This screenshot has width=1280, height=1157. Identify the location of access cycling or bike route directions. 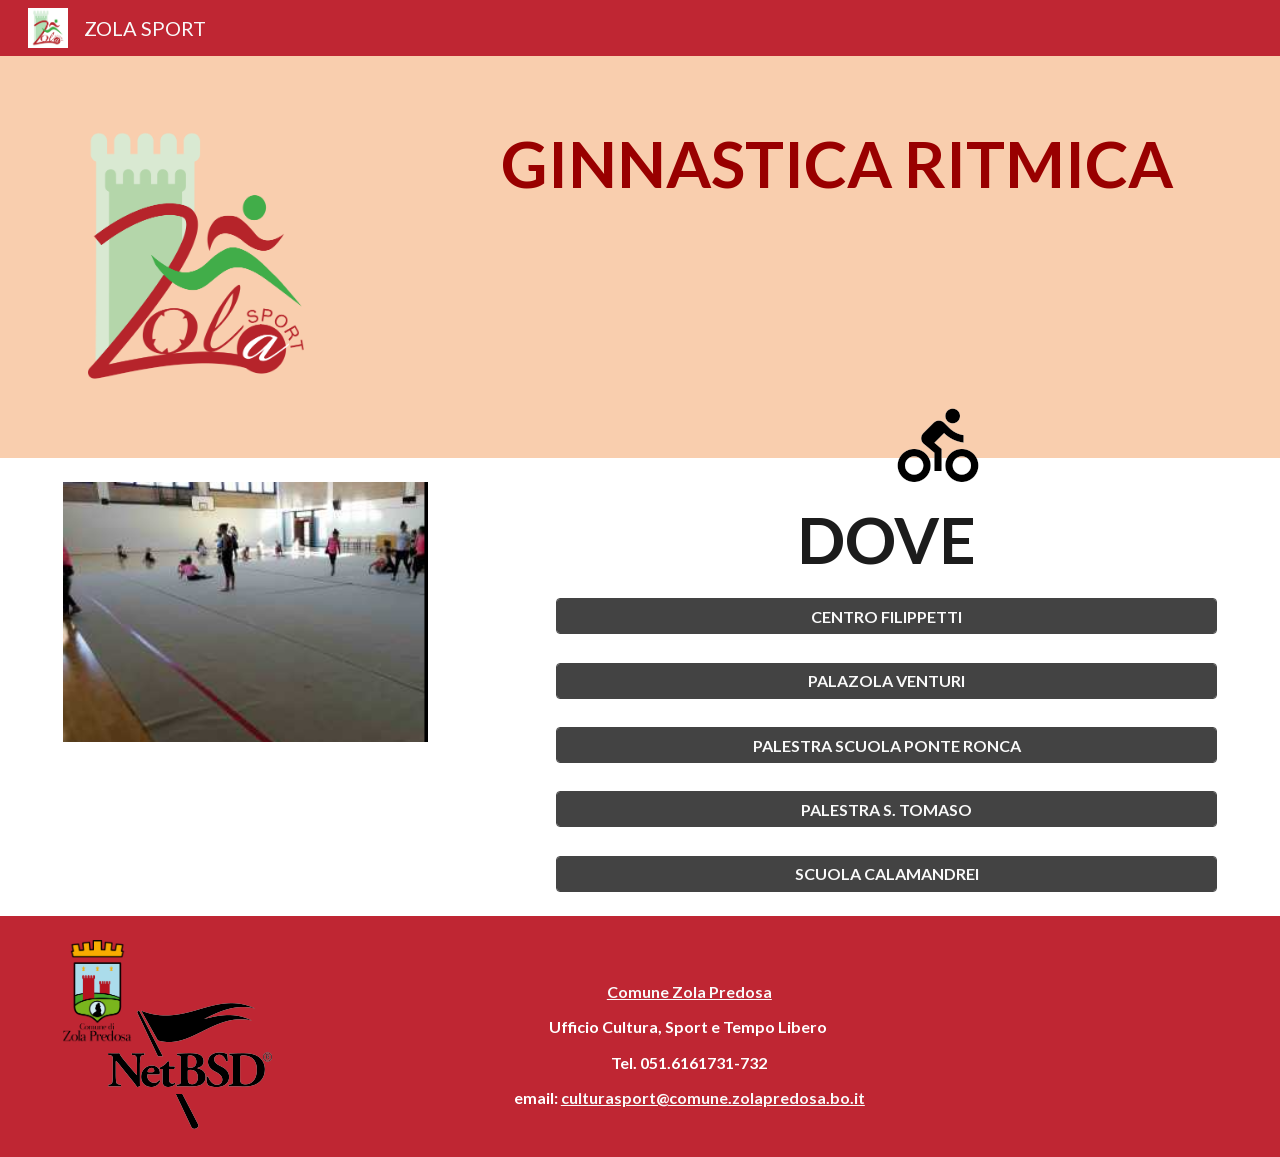
(938, 449).